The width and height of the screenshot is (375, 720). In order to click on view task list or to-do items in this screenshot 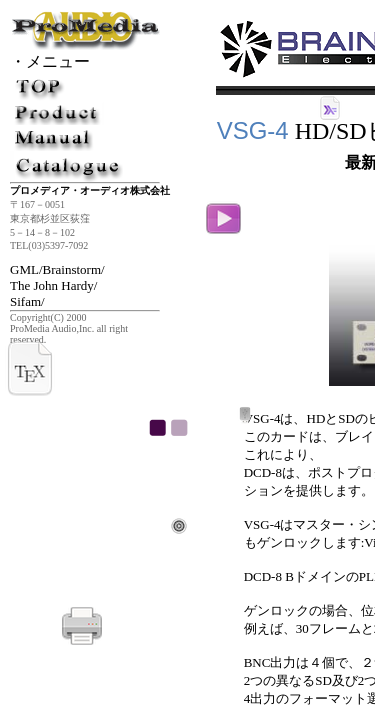, I will do `click(168, 430)`.